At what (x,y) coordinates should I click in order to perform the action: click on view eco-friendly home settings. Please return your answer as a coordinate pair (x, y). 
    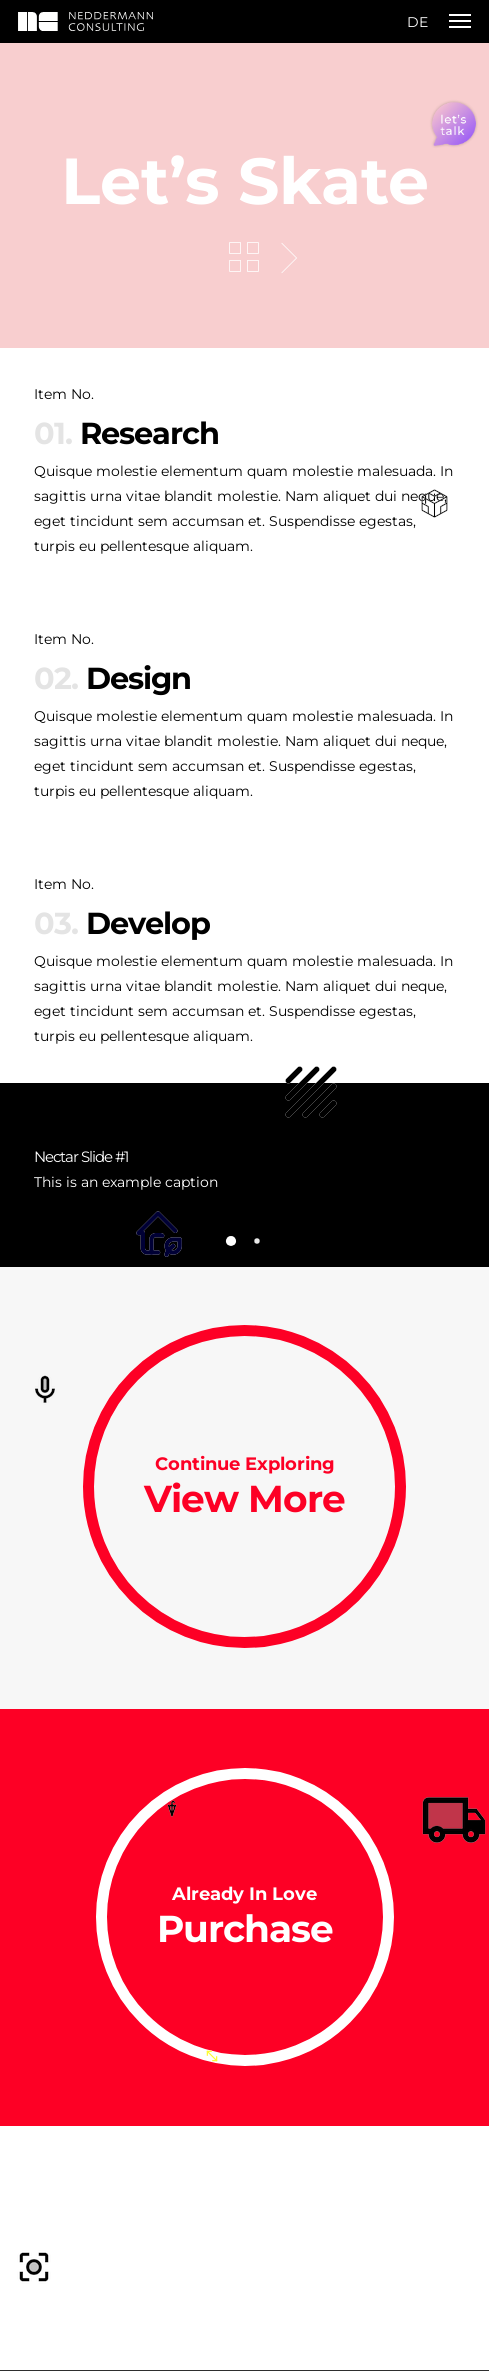
    Looking at the image, I should click on (158, 1233).